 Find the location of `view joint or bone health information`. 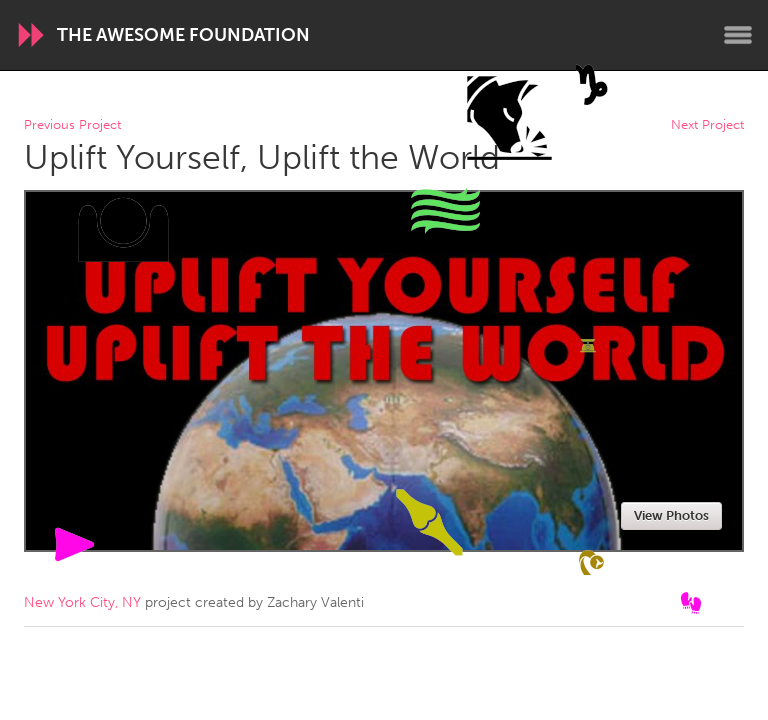

view joint or bone health information is located at coordinates (429, 522).